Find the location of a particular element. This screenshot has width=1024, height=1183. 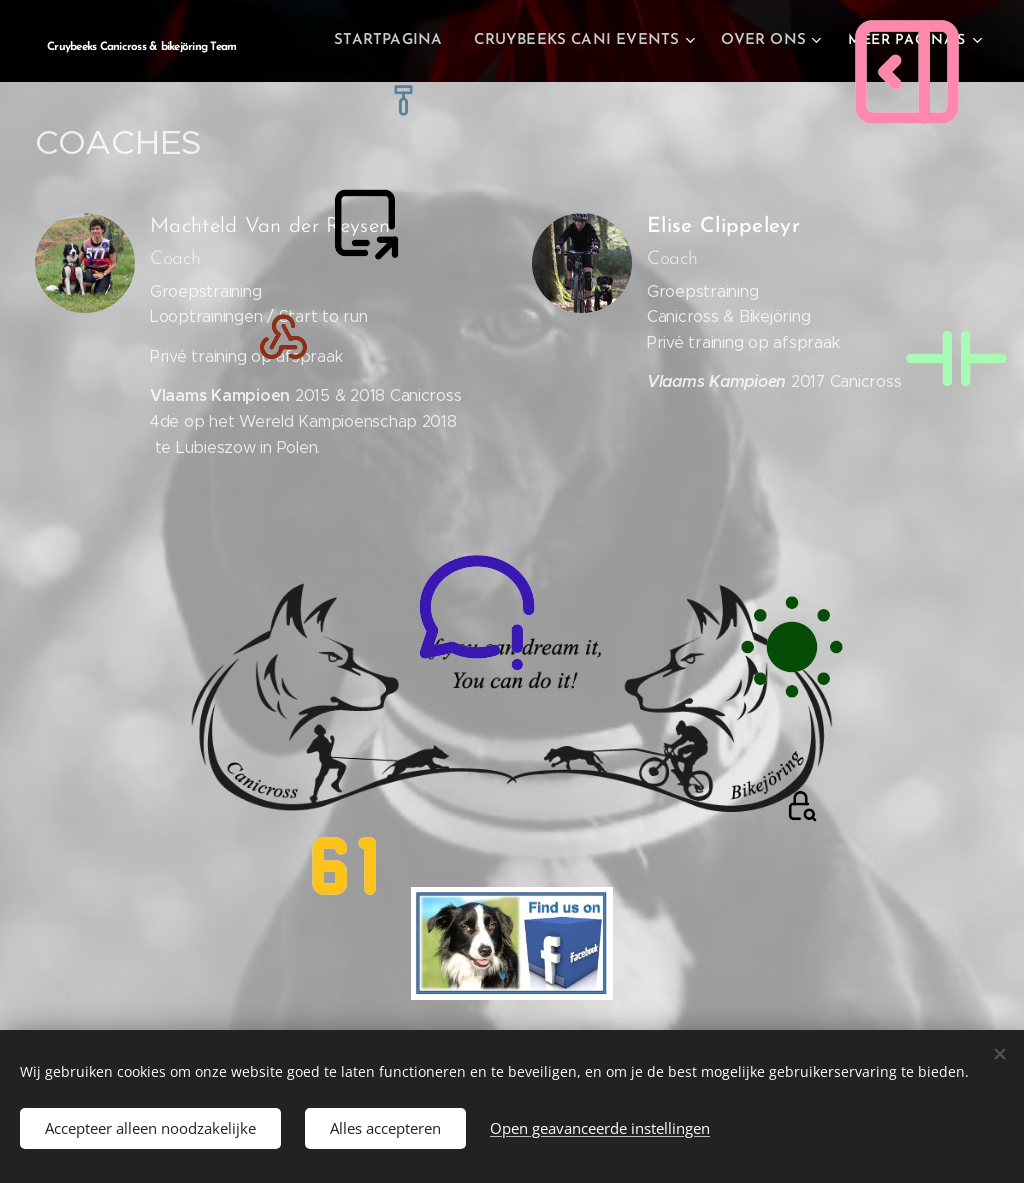

grooming or personal care tools is located at coordinates (403, 100).